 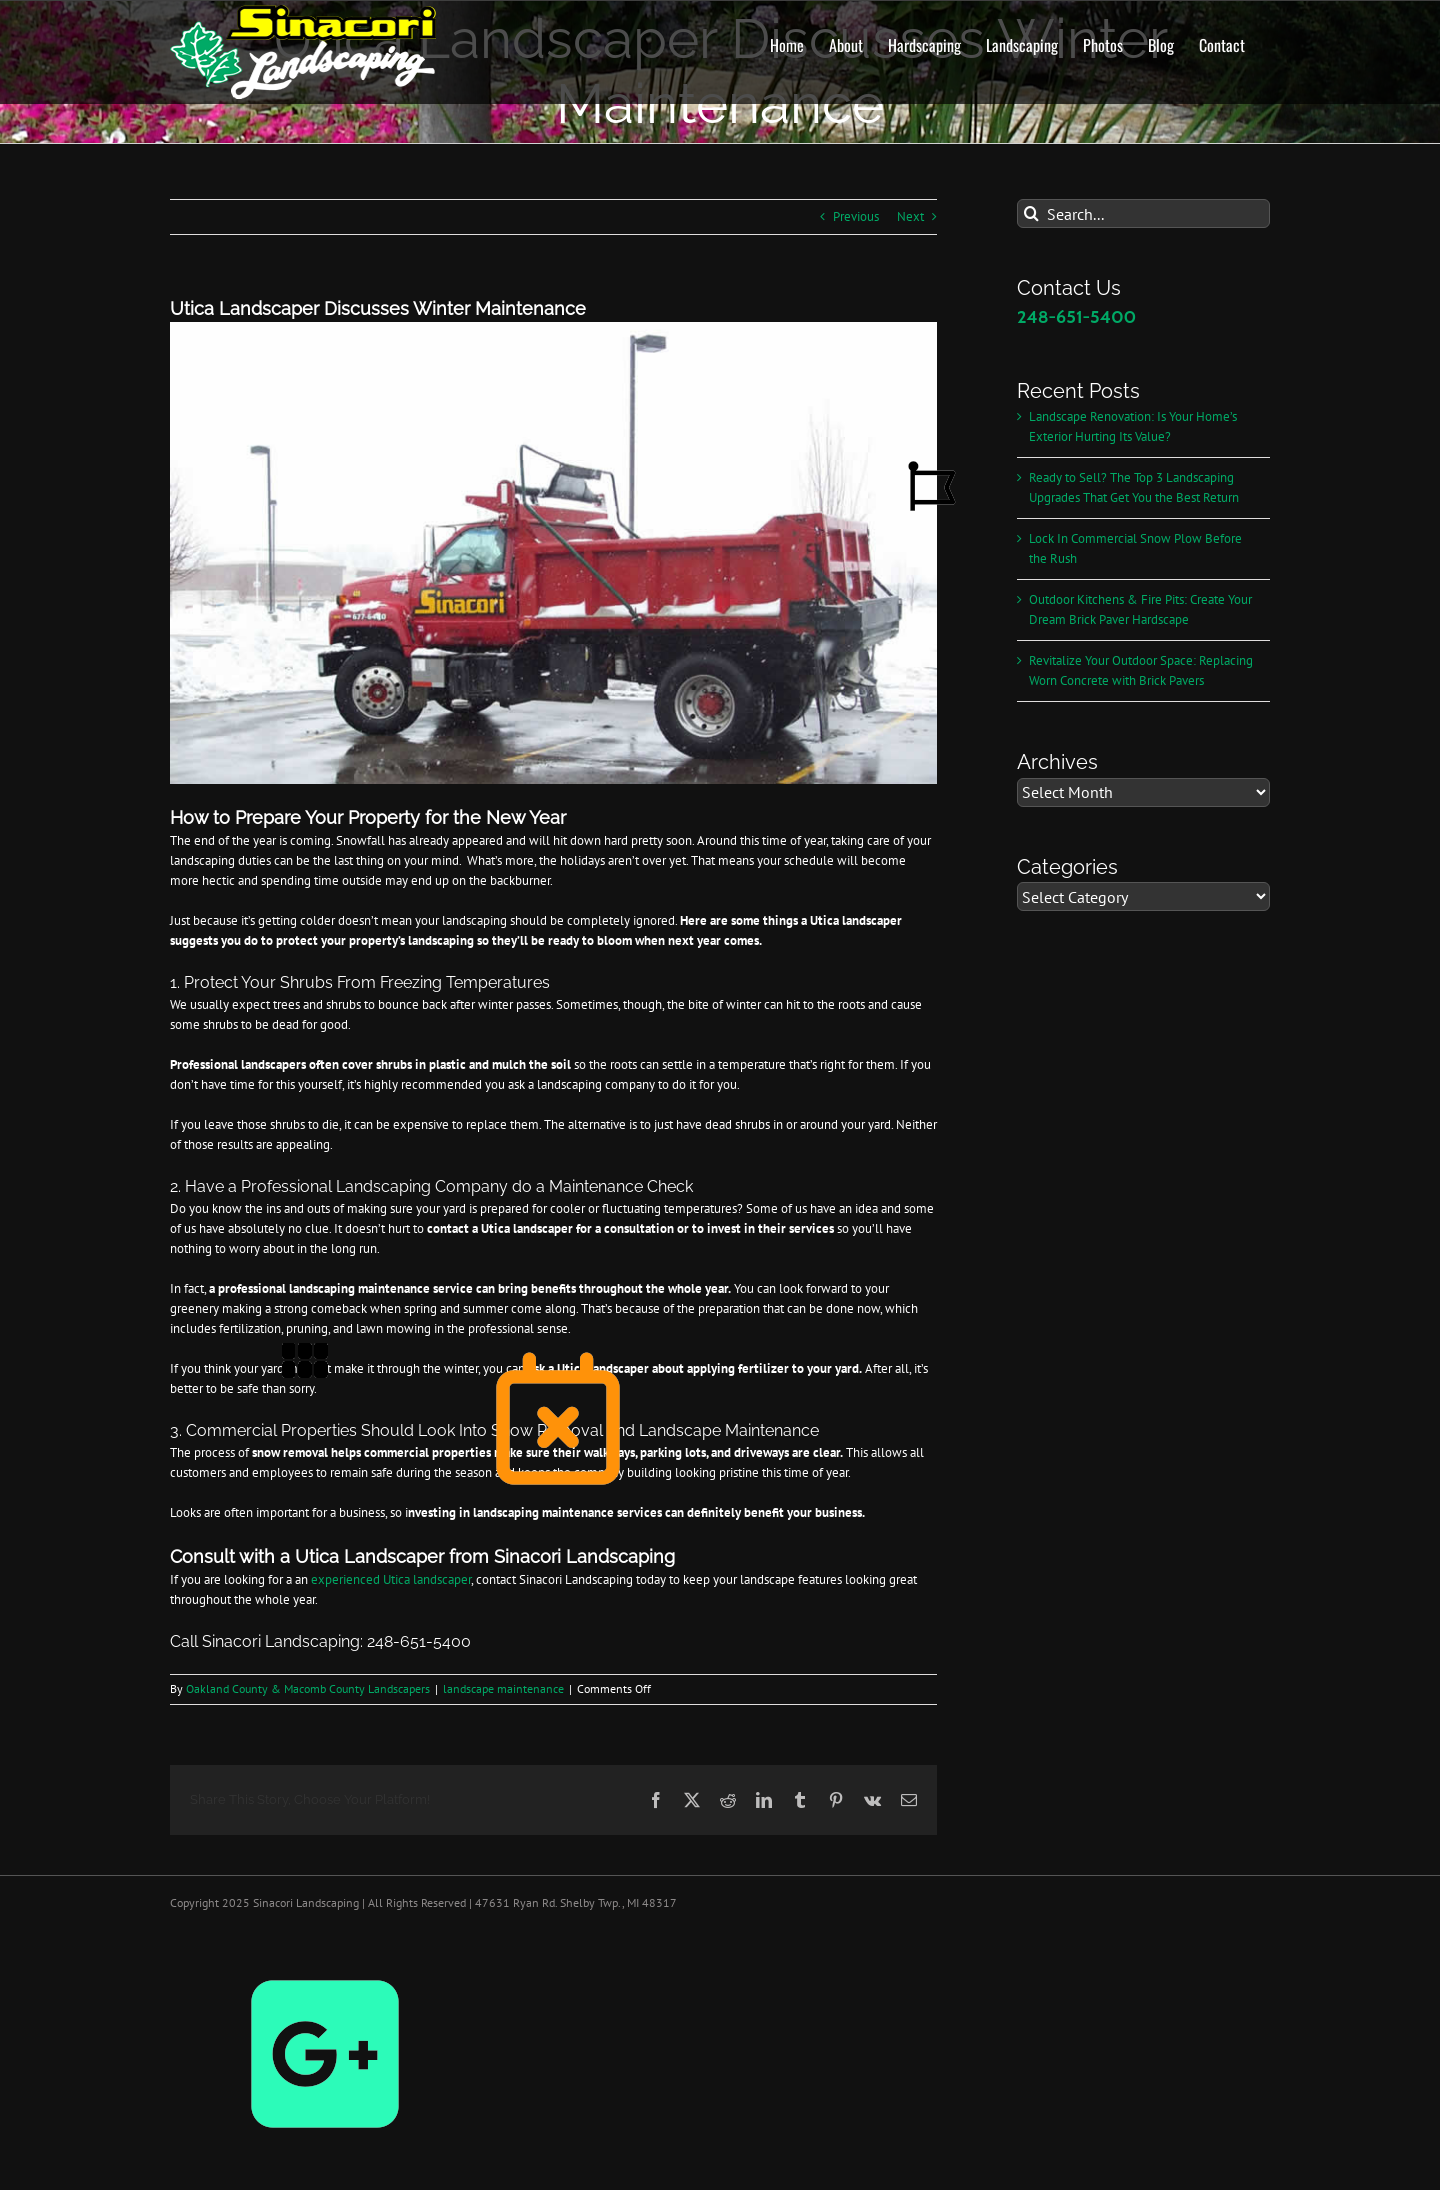 What do you see at coordinates (303, 1361) in the screenshot?
I see `switch to grid view` at bounding box center [303, 1361].